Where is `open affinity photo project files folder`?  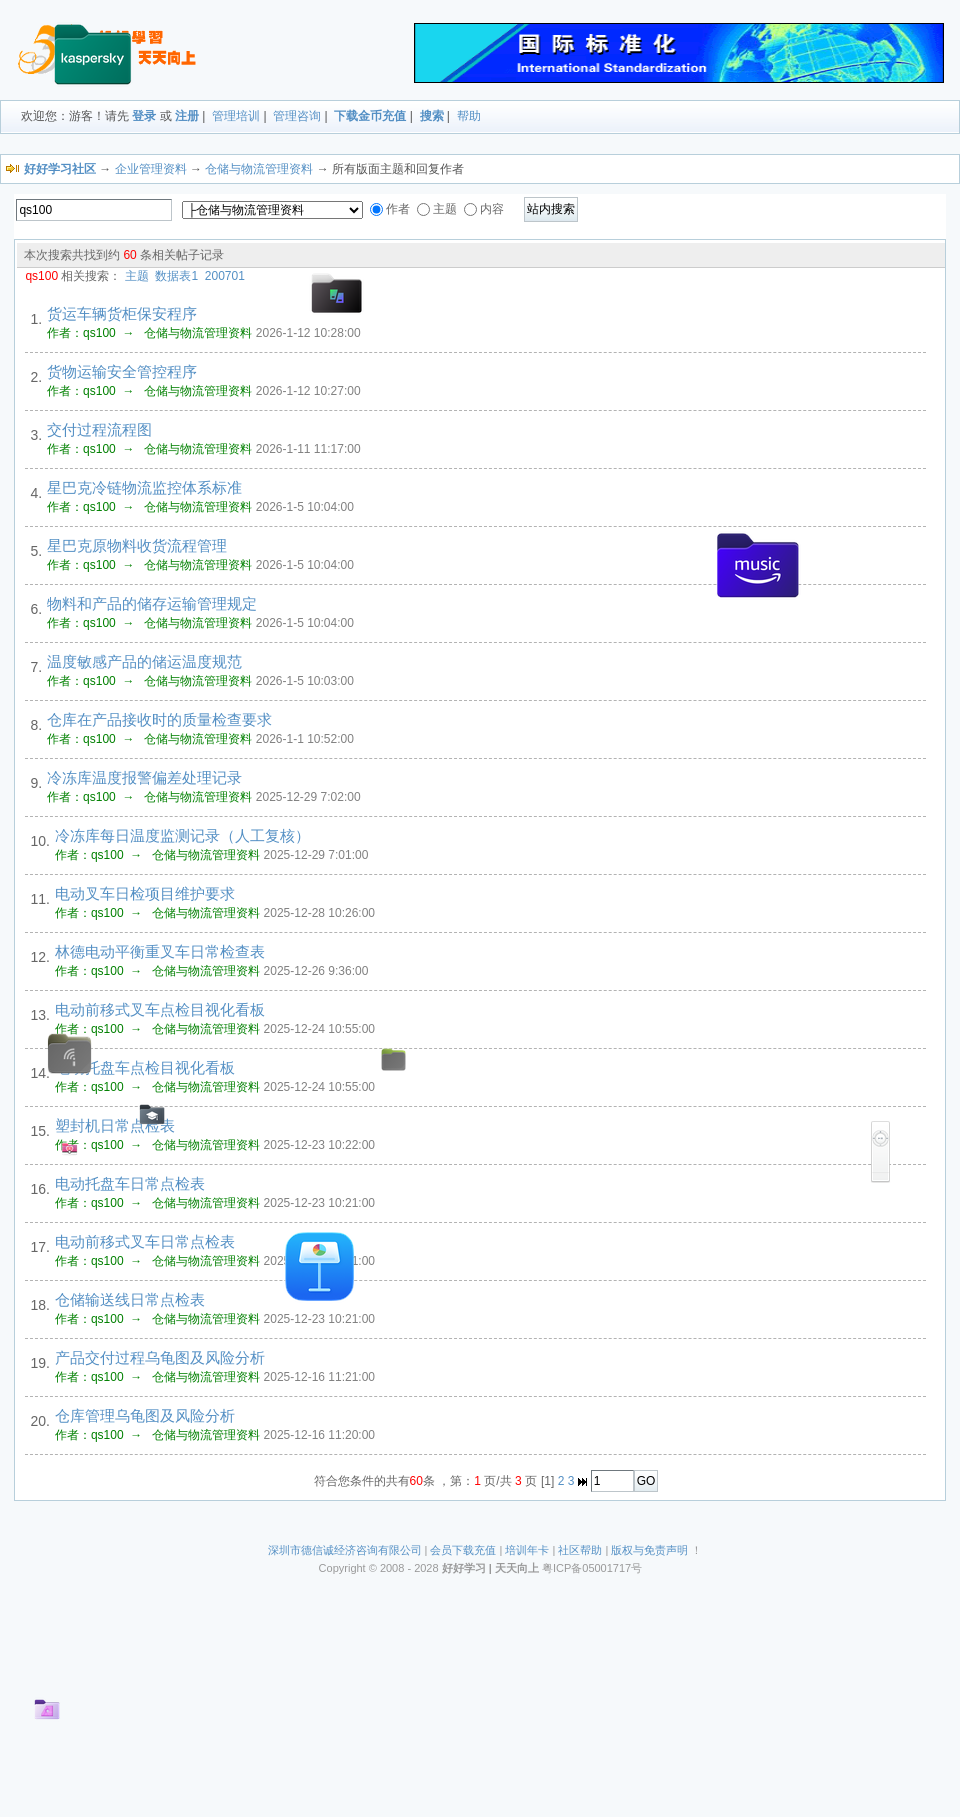
open affinity photo project files folder is located at coordinates (47, 1710).